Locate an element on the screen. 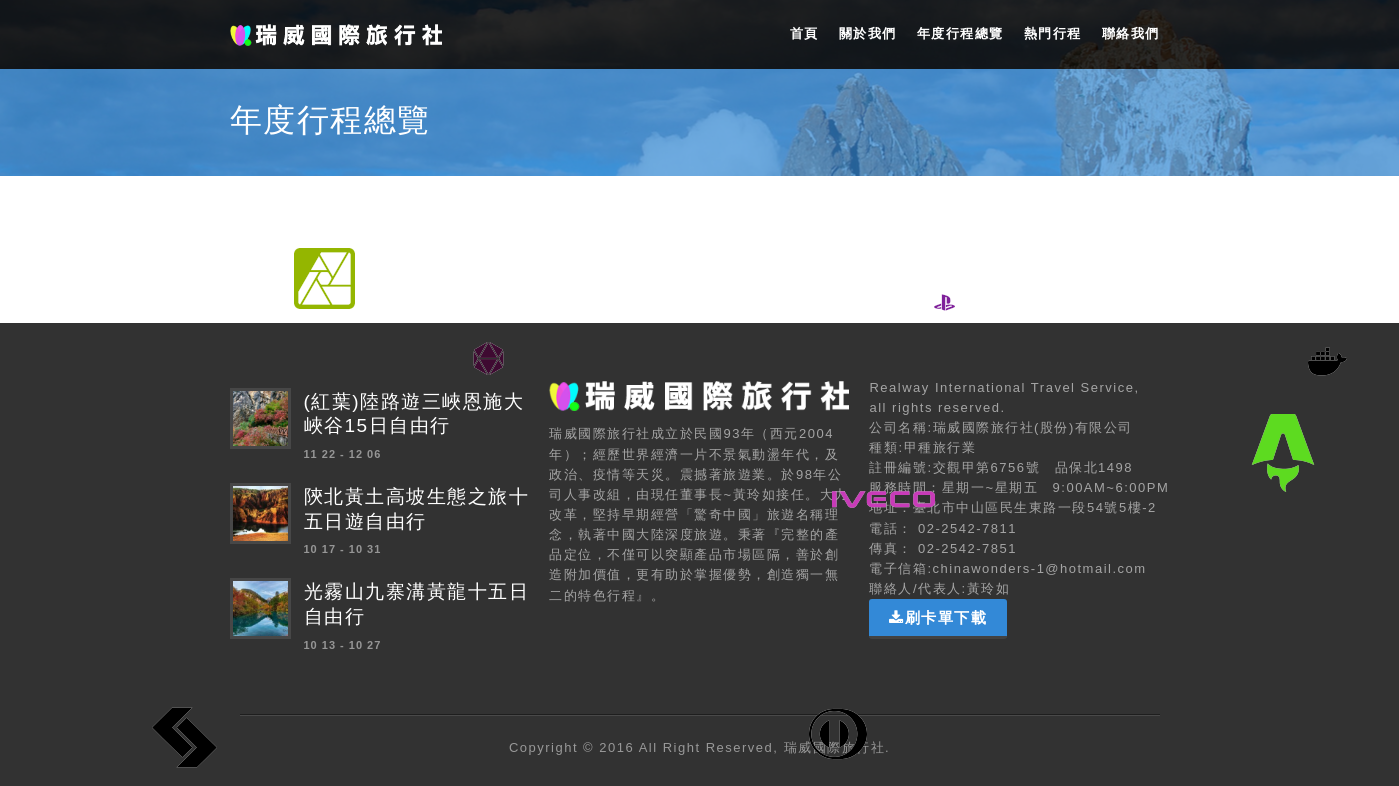 The image size is (1399, 786). visit the CSS Design Awards website is located at coordinates (184, 737).